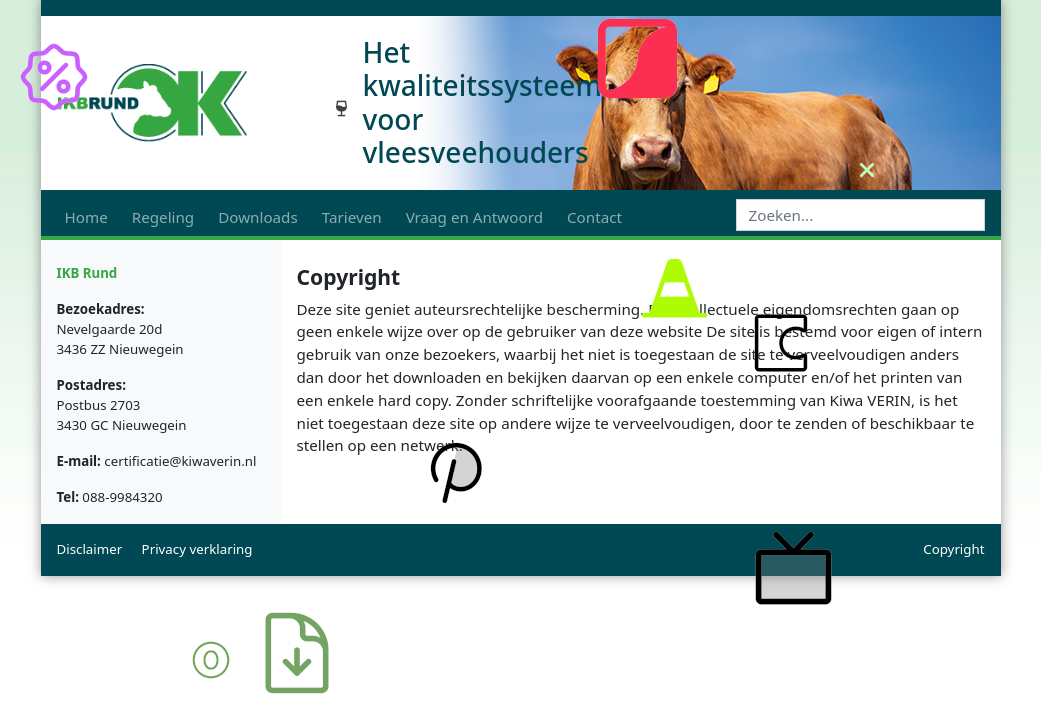 The image size is (1041, 720). Describe the element at coordinates (297, 653) in the screenshot. I see `download a document or file` at that location.